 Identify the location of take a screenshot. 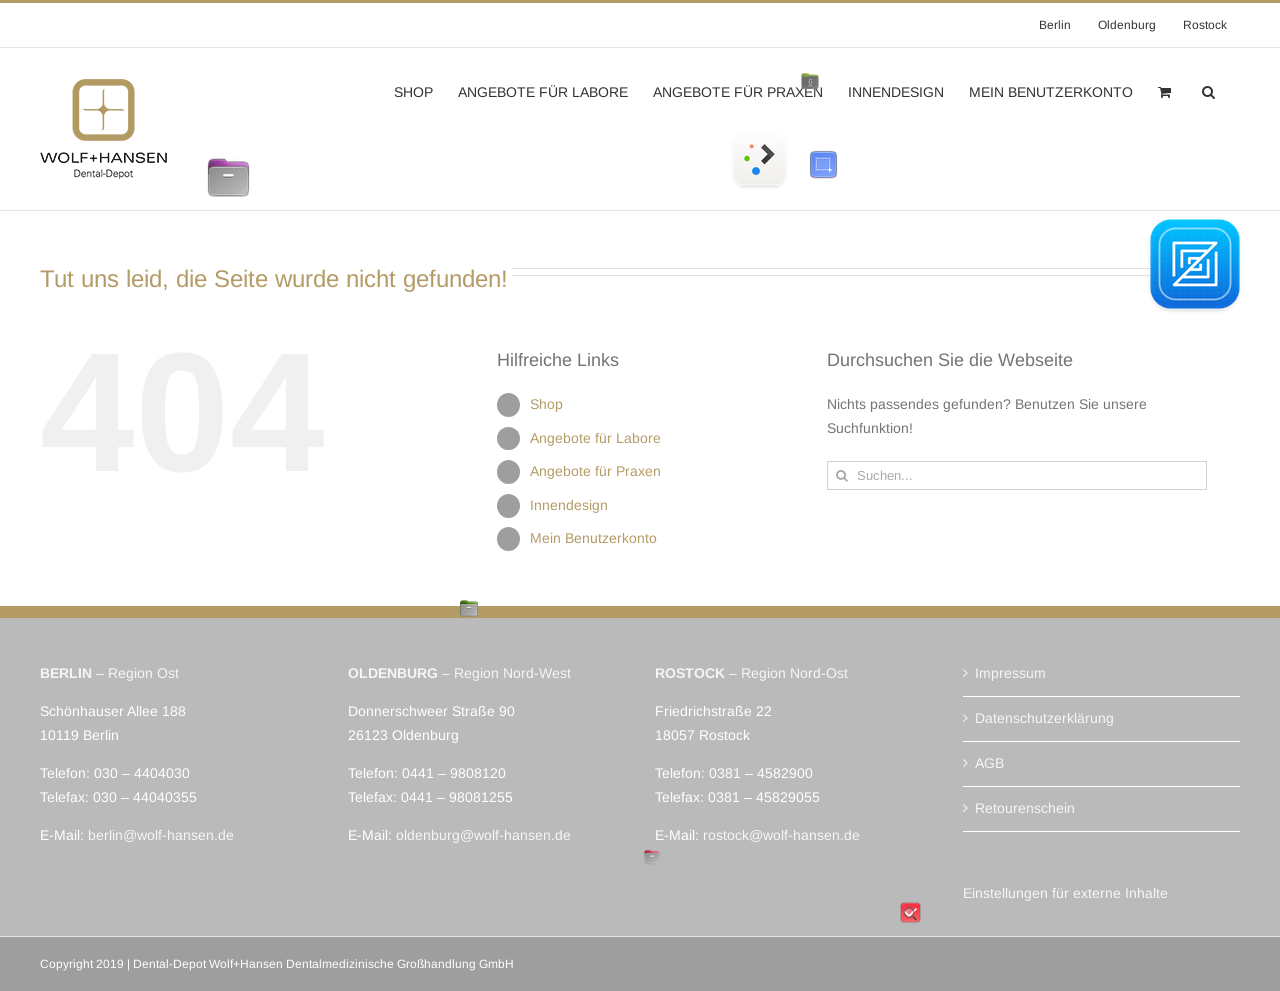
(823, 164).